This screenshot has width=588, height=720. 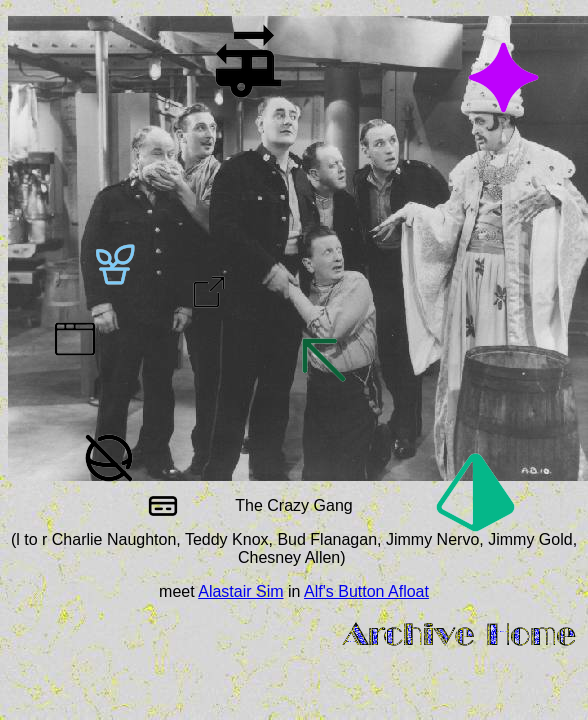 I want to click on disable 3D or spherical view mode, so click(x=109, y=458).